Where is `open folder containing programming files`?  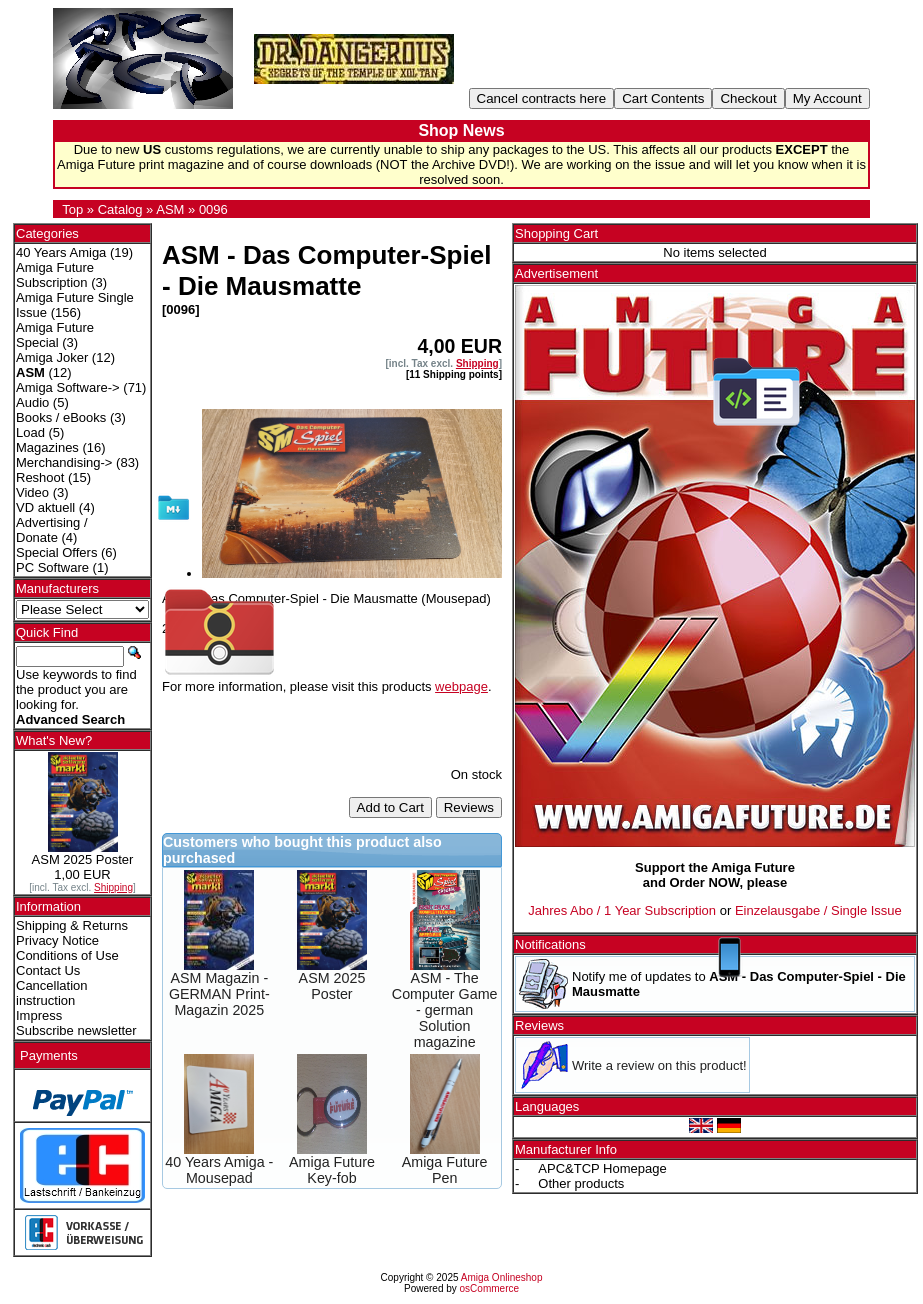
open folder containing programming files is located at coordinates (756, 394).